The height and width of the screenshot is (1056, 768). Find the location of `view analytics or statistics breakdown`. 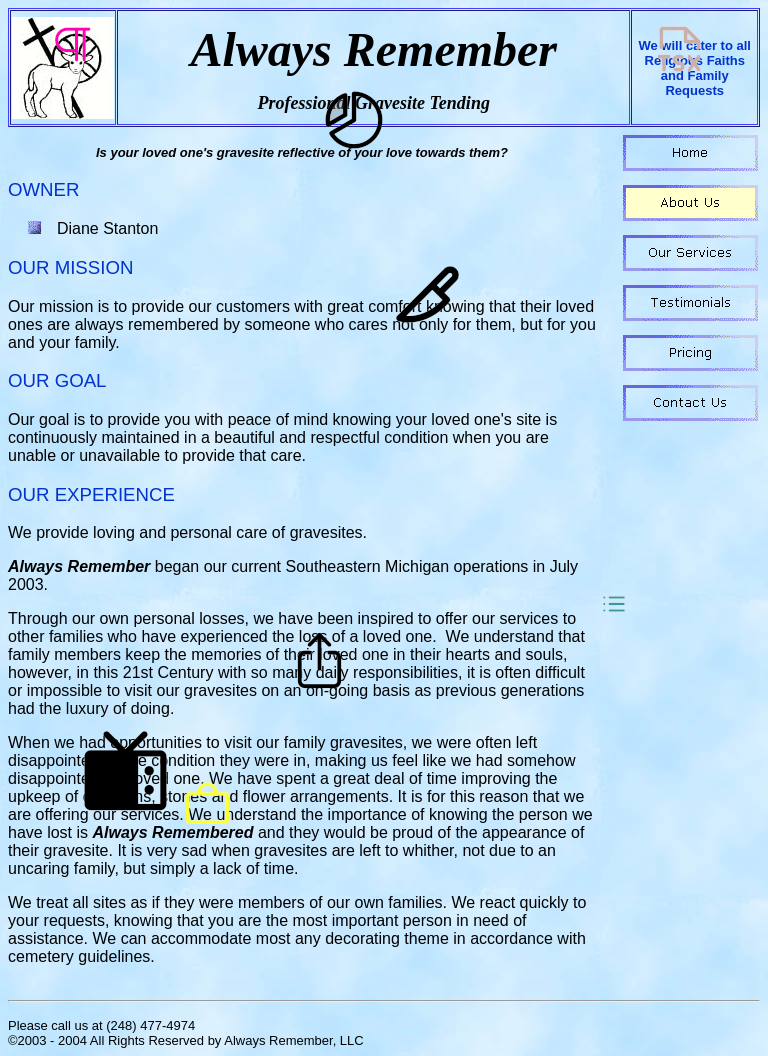

view analytics or statistics breakdown is located at coordinates (354, 120).